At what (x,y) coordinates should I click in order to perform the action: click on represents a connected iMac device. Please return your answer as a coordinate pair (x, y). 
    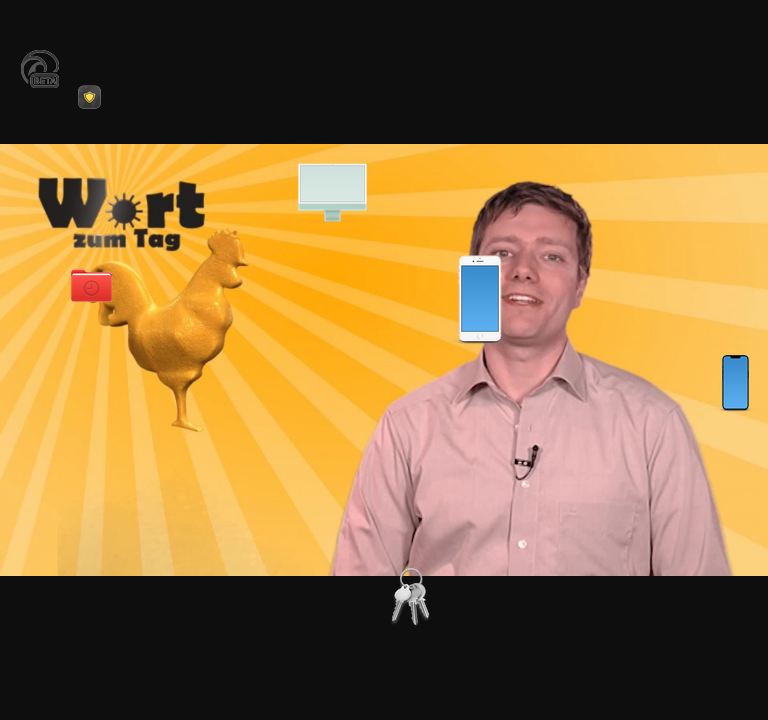
    Looking at the image, I should click on (332, 191).